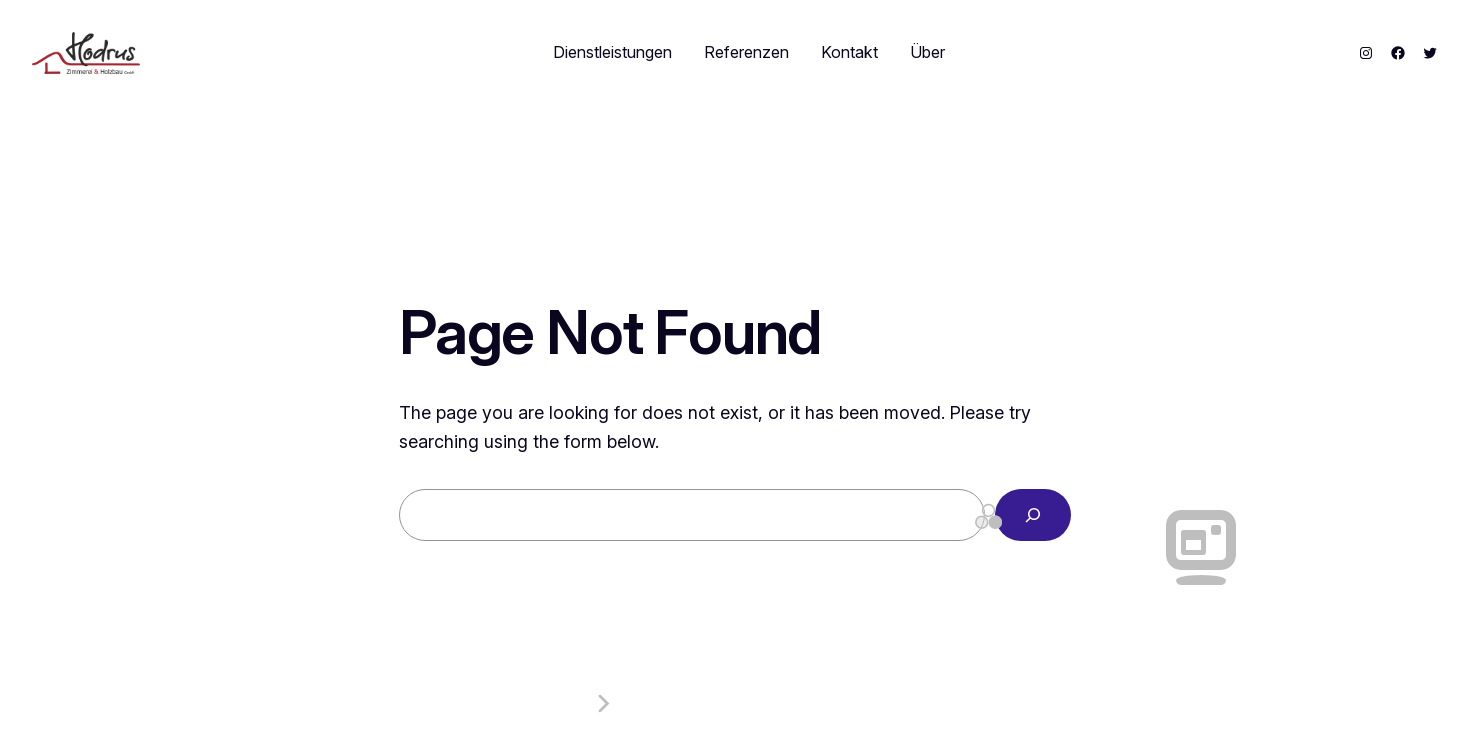 The width and height of the screenshot is (1470, 733). What do you see at coordinates (604, 703) in the screenshot?
I see `navigate to the next item or page` at bounding box center [604, 703].